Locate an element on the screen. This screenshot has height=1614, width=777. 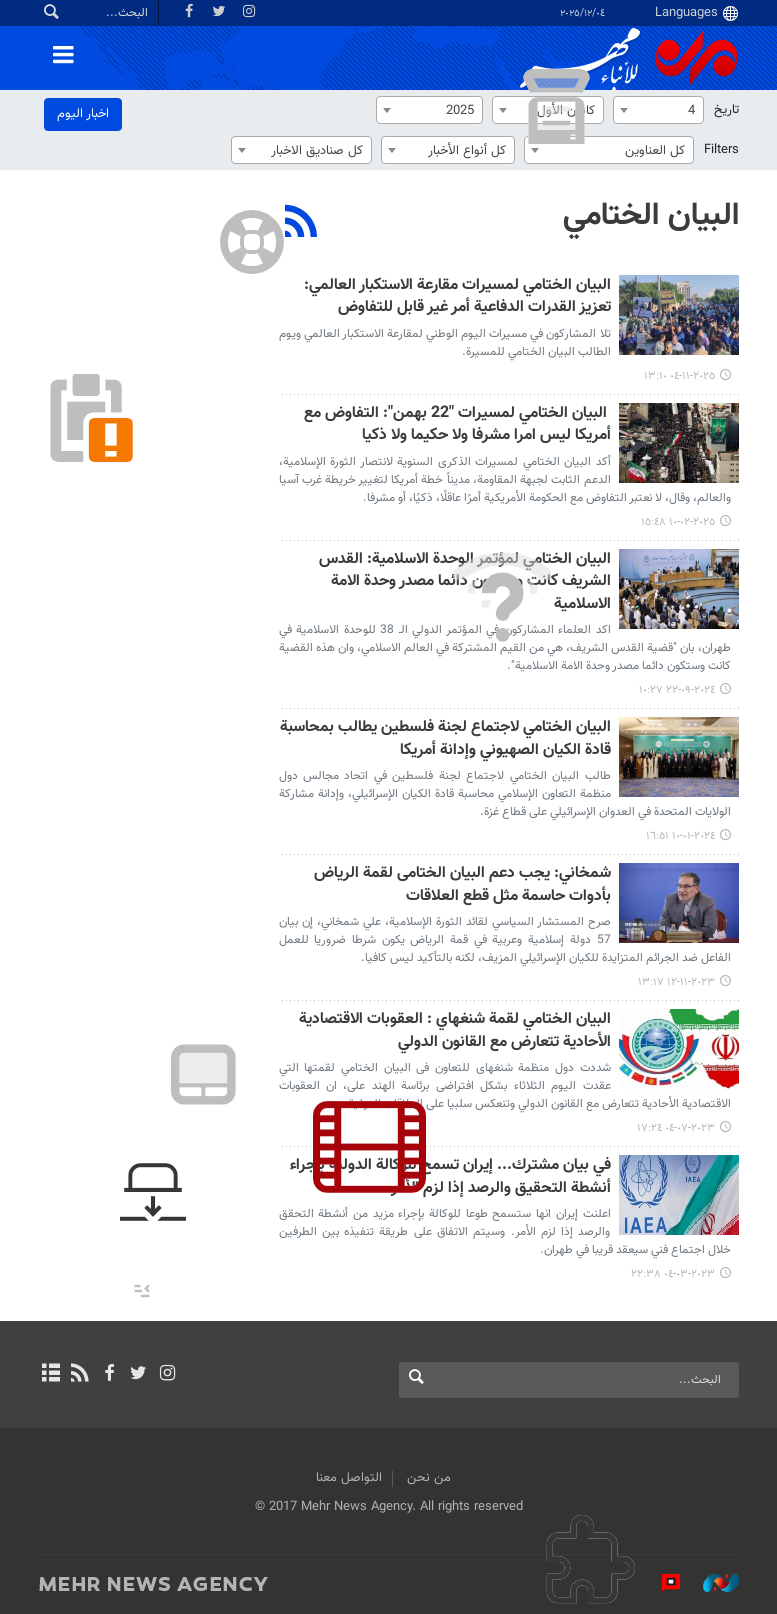
touchpad input device settings is located at coordinates (205, 1074).